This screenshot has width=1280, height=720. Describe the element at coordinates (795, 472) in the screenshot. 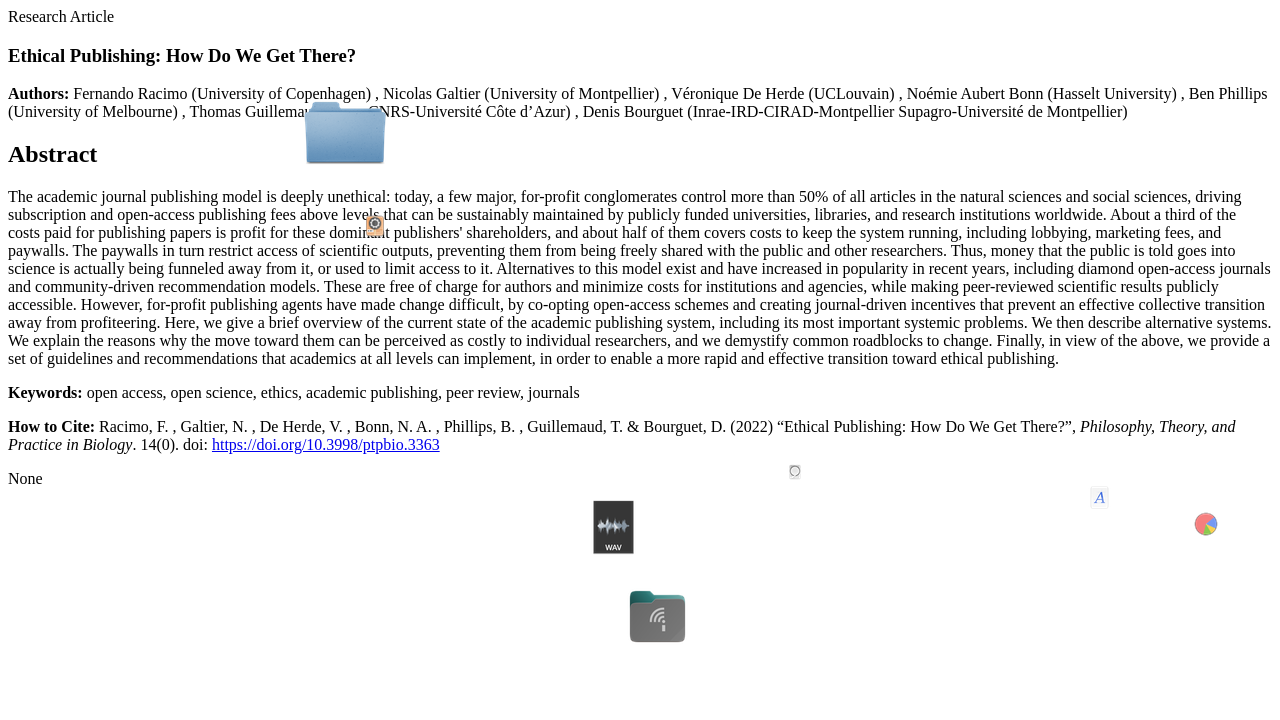

I see `open disk management utility` at that location.